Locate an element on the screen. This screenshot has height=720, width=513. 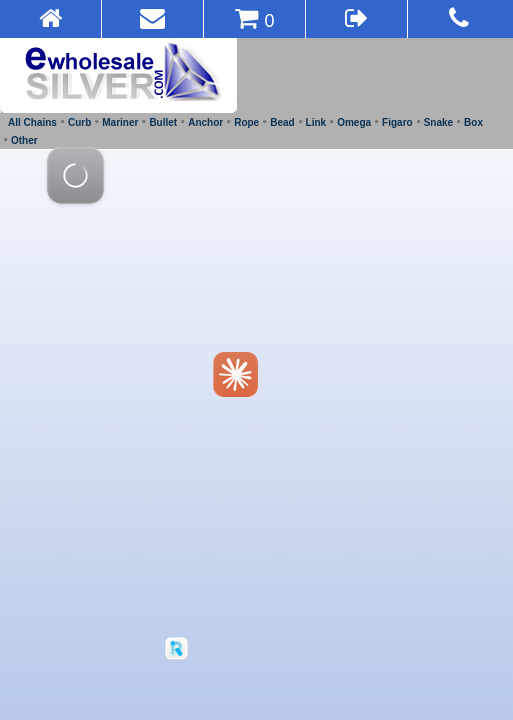
open the Claude AI assistant app is located at coordinates (235, 374).